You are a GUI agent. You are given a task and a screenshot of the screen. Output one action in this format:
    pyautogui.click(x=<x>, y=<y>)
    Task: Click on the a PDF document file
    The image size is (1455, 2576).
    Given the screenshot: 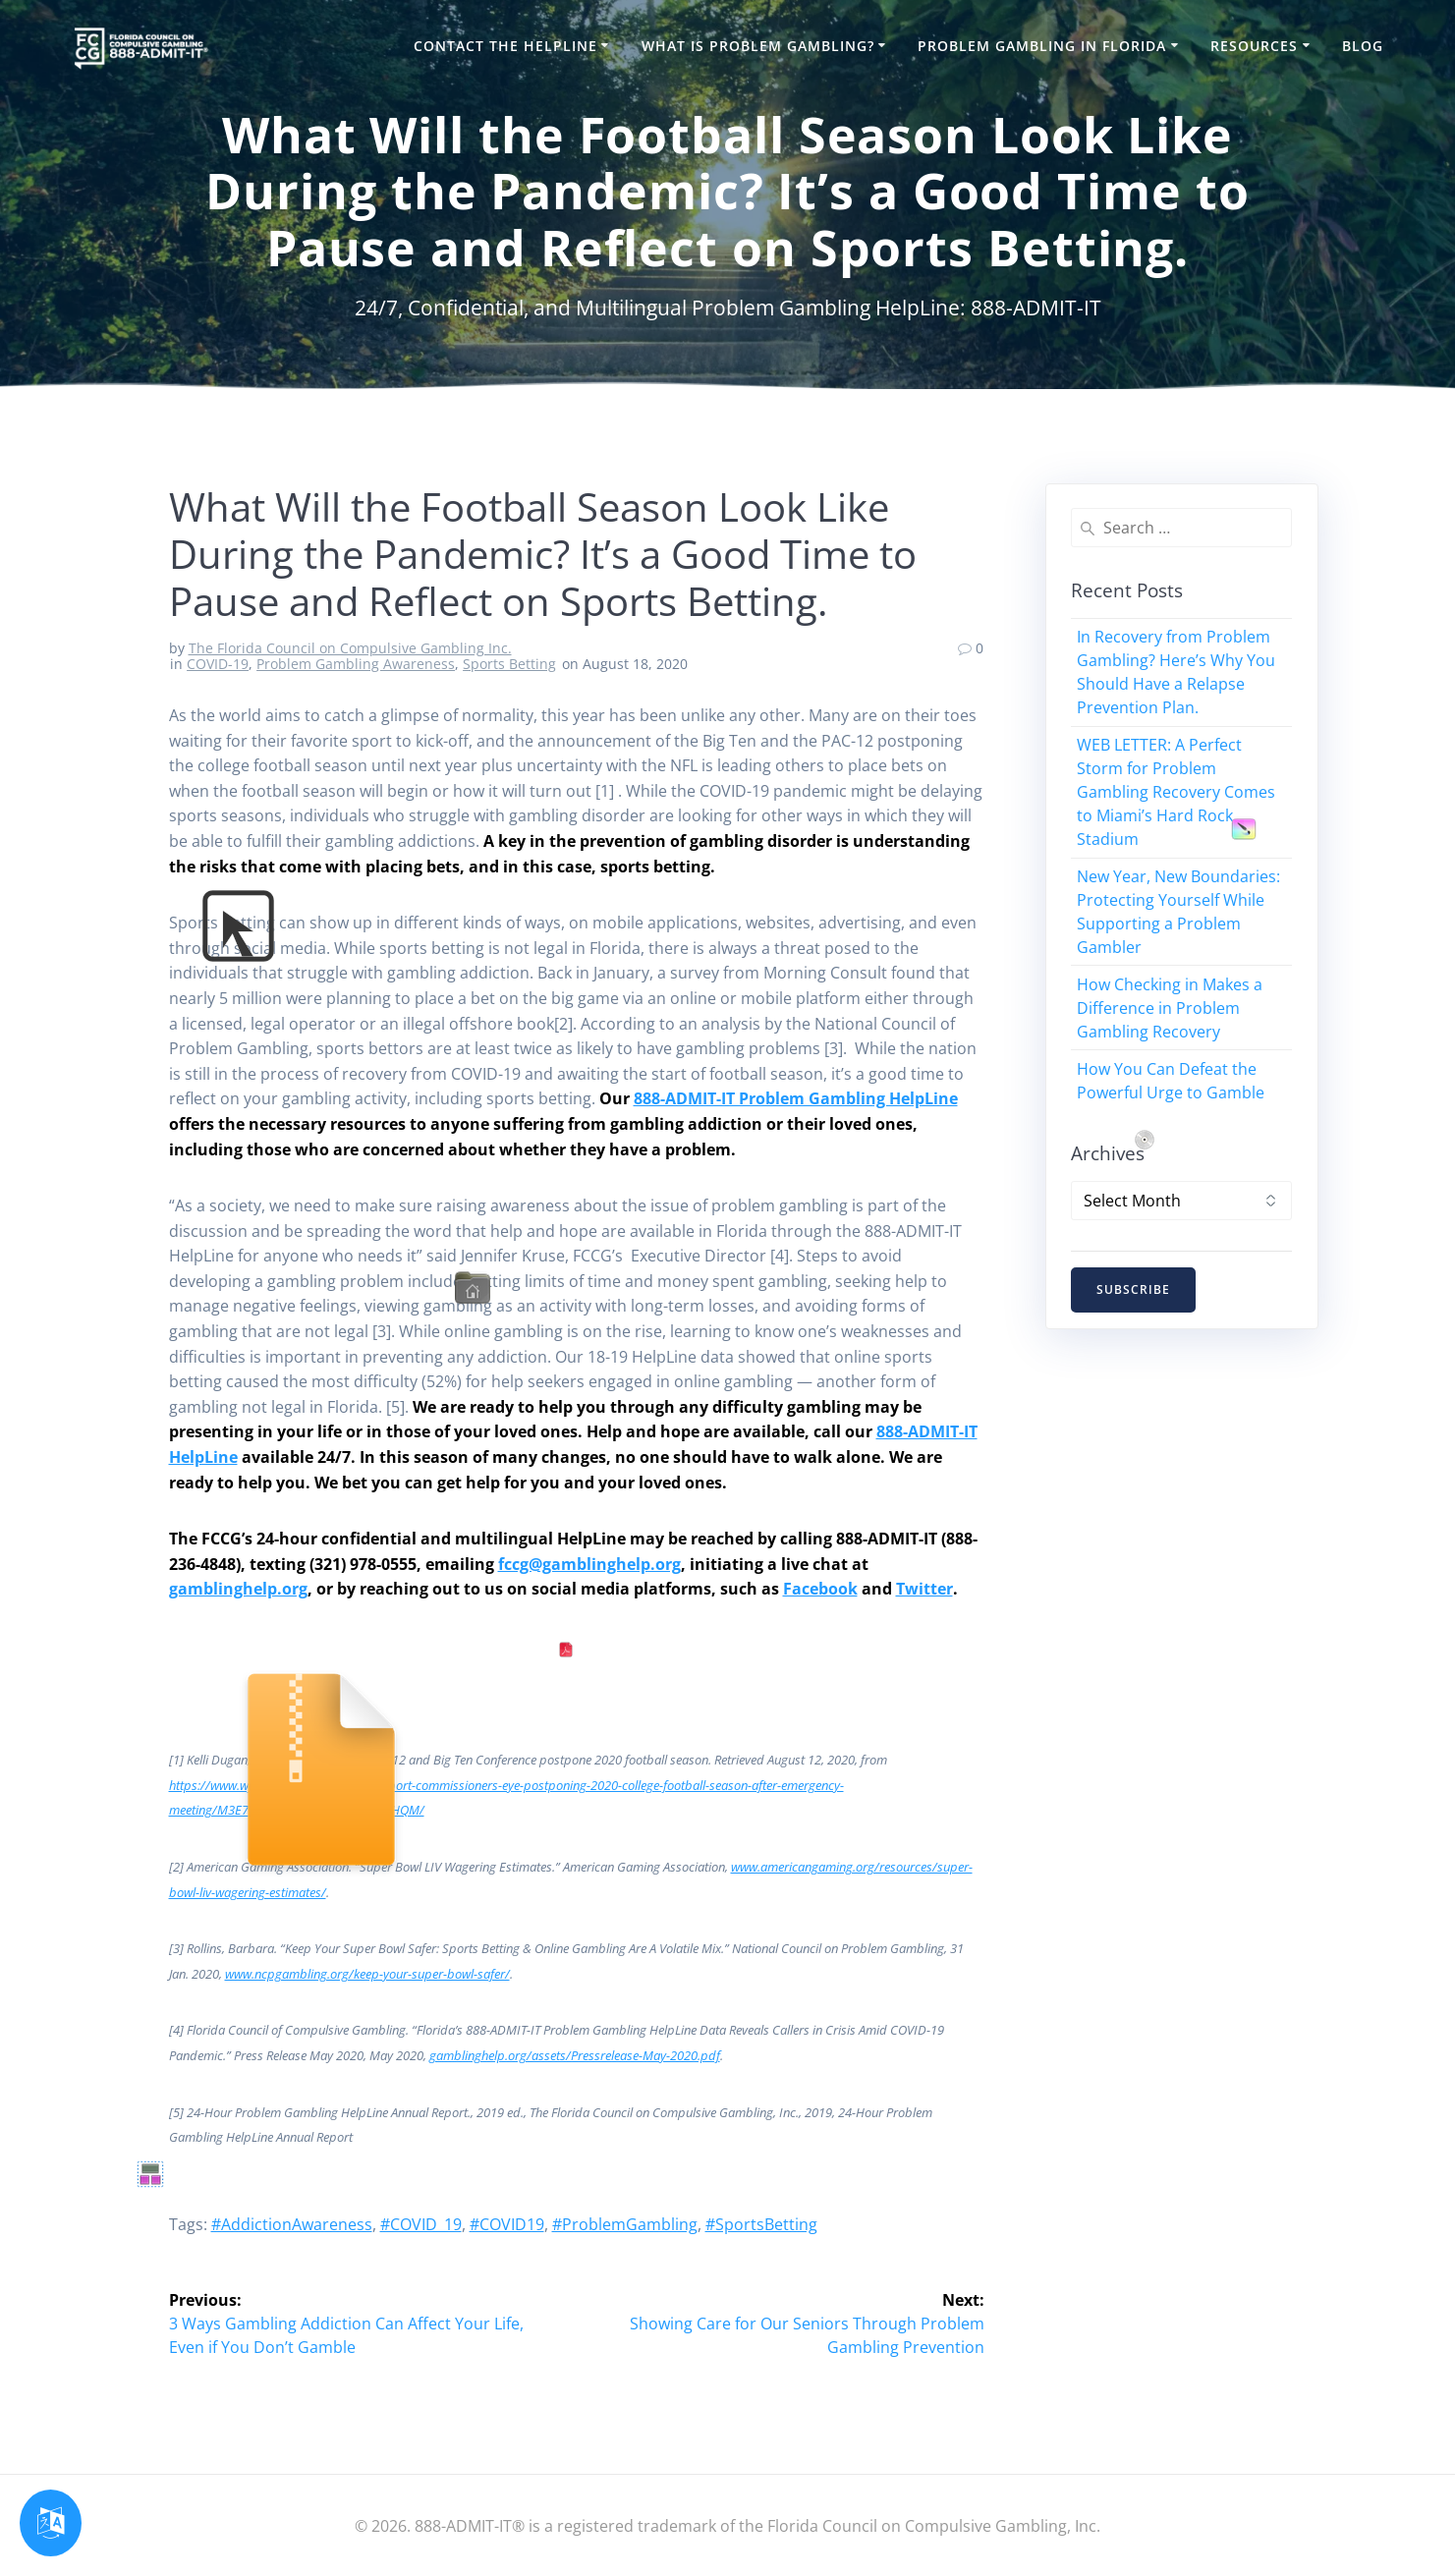 What is the action you would take?
    pyautogui.click(x=566, y=1650)
    